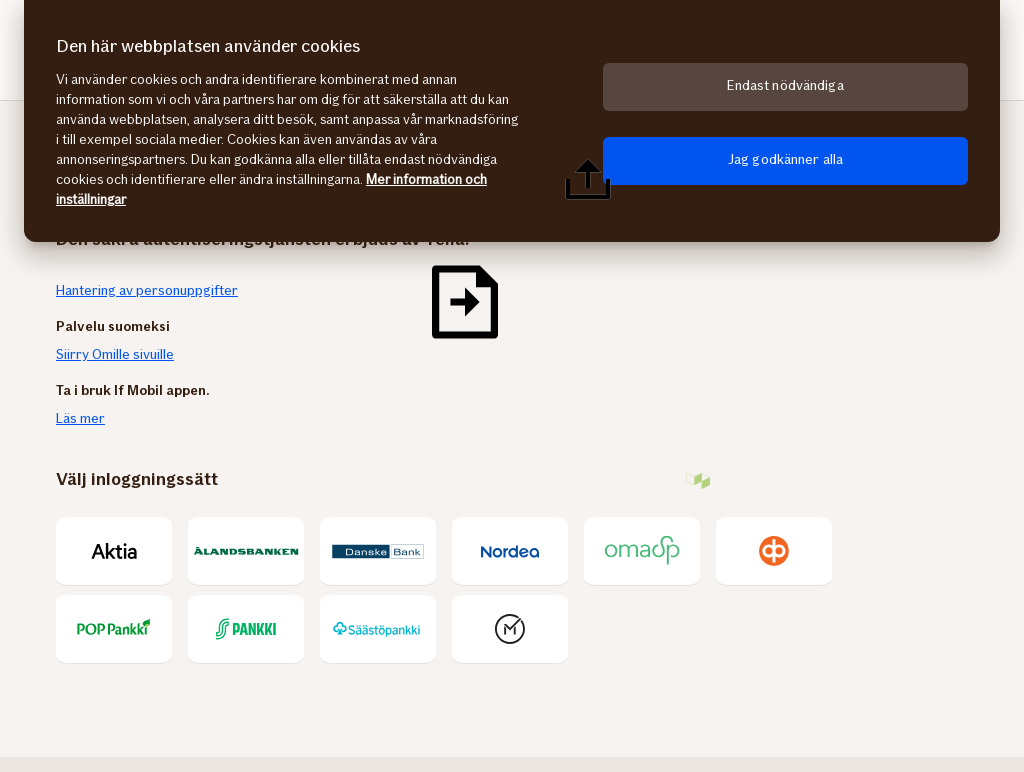 This screenshot has height=772, width=1024. Describe the element at coordinates (698, 481) in the screenshot. I see `open Buildkite CI/CD dashboard` at that location.